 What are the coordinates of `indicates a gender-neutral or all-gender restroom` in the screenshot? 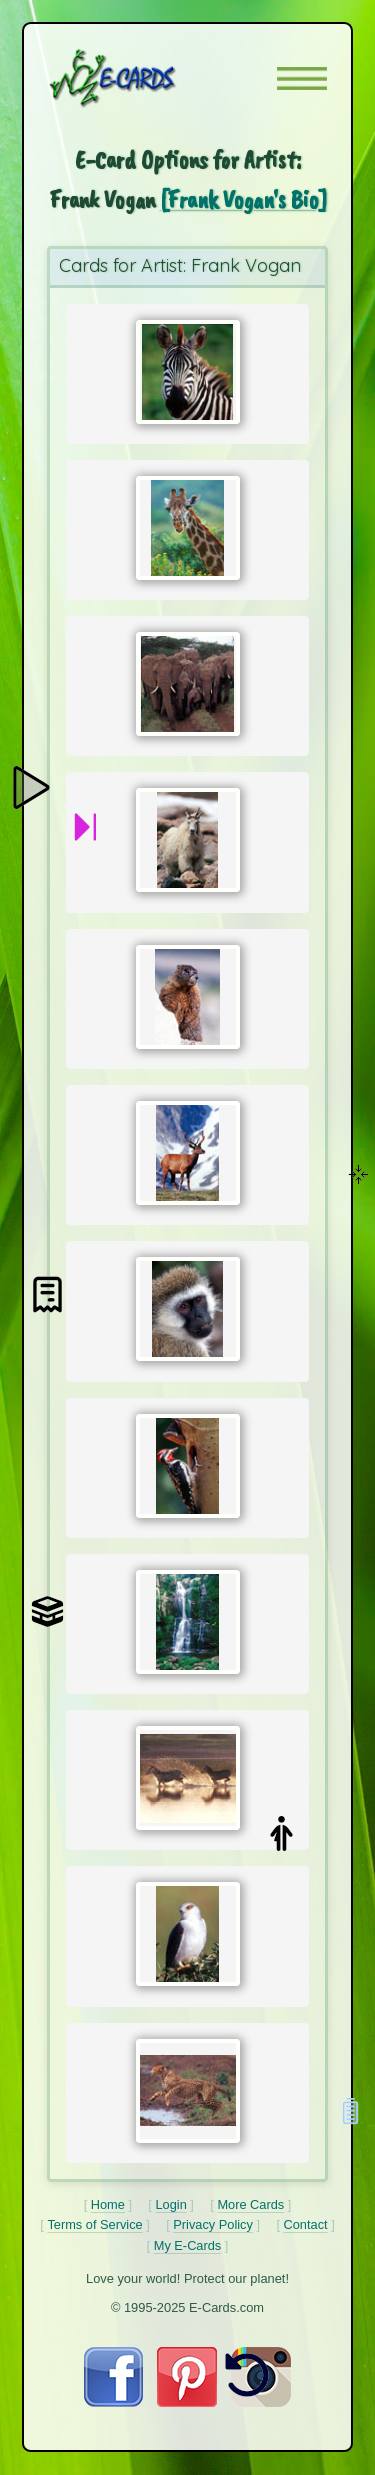 It's located at (281, 1833).